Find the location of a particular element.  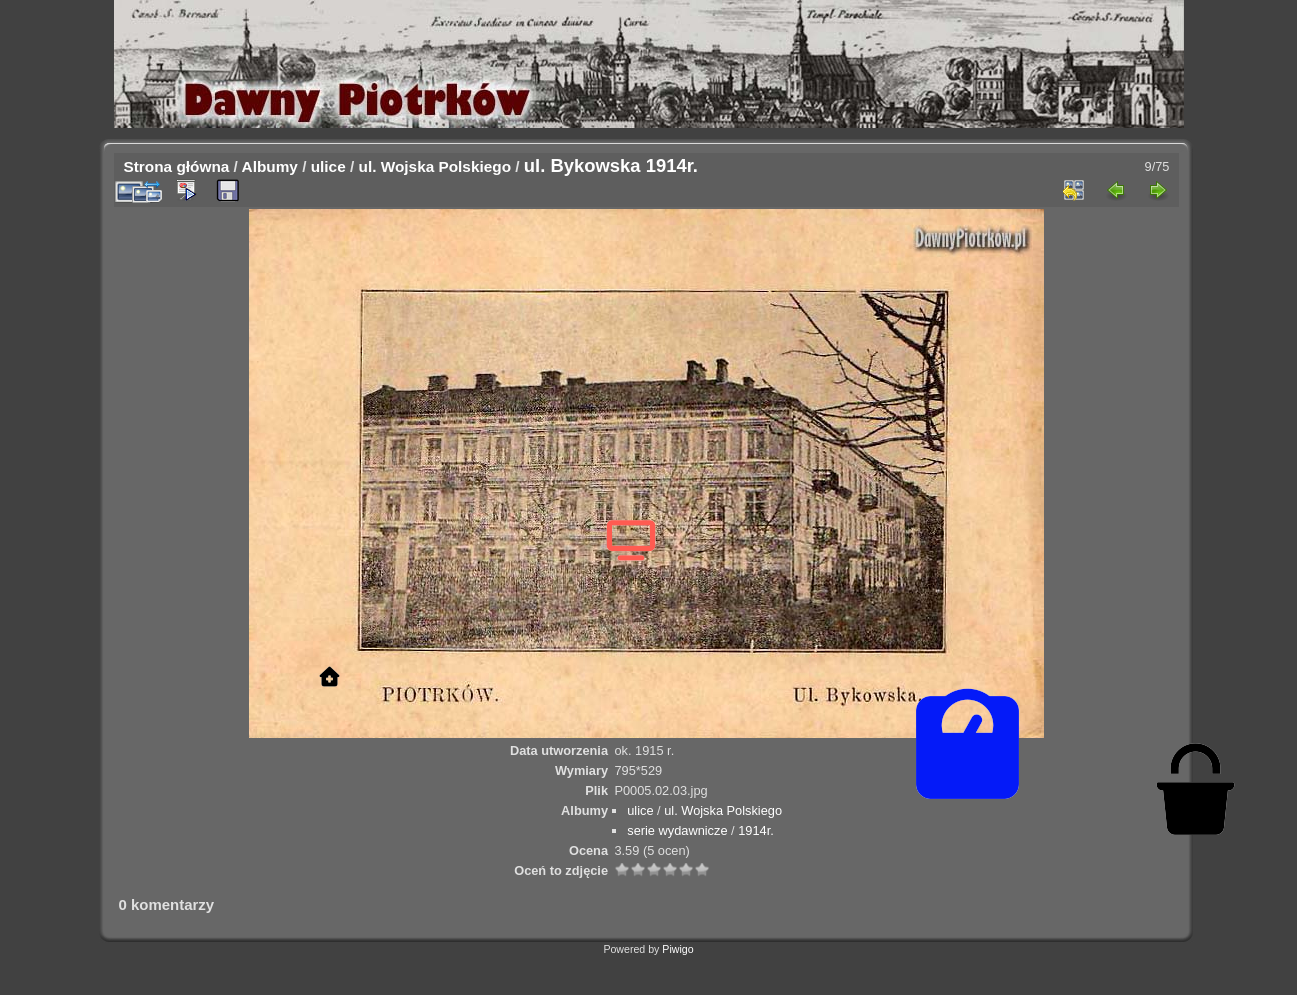

view weight or body measurements is located at coordinates (967, 747).